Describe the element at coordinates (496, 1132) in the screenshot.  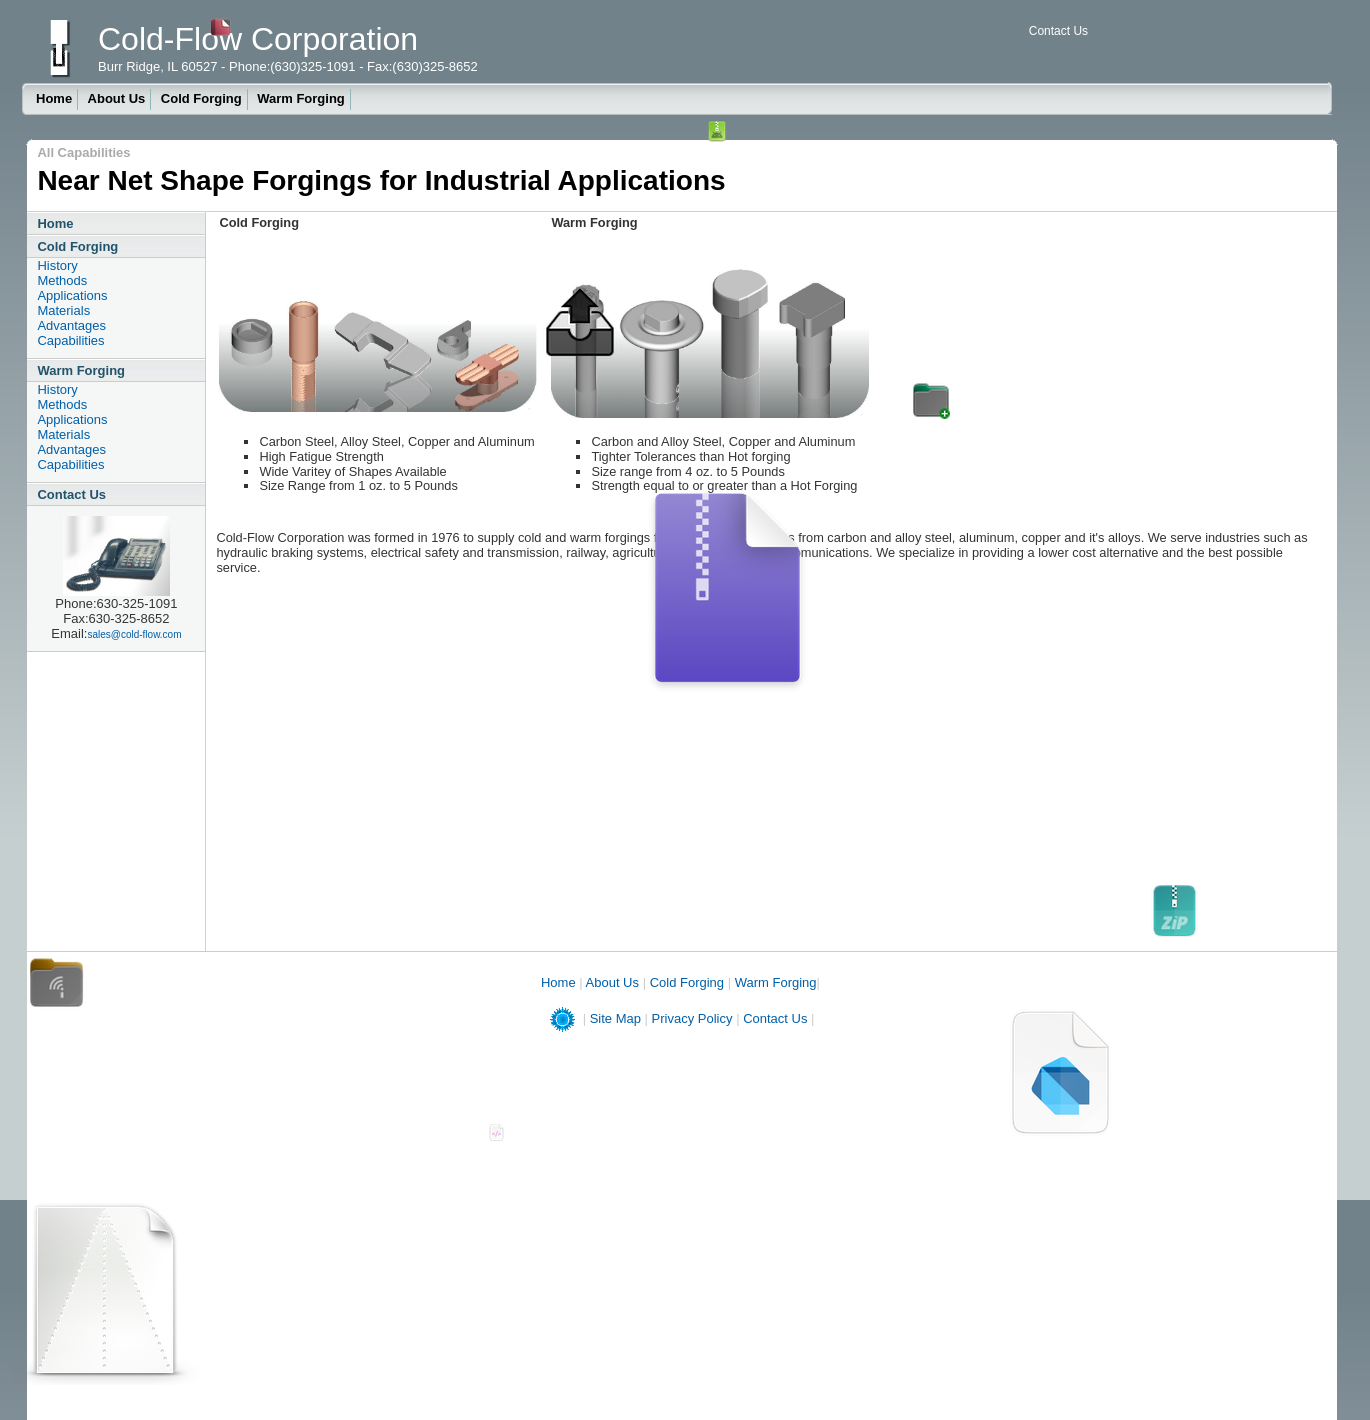
I see `an xml file type indicator` at that location.